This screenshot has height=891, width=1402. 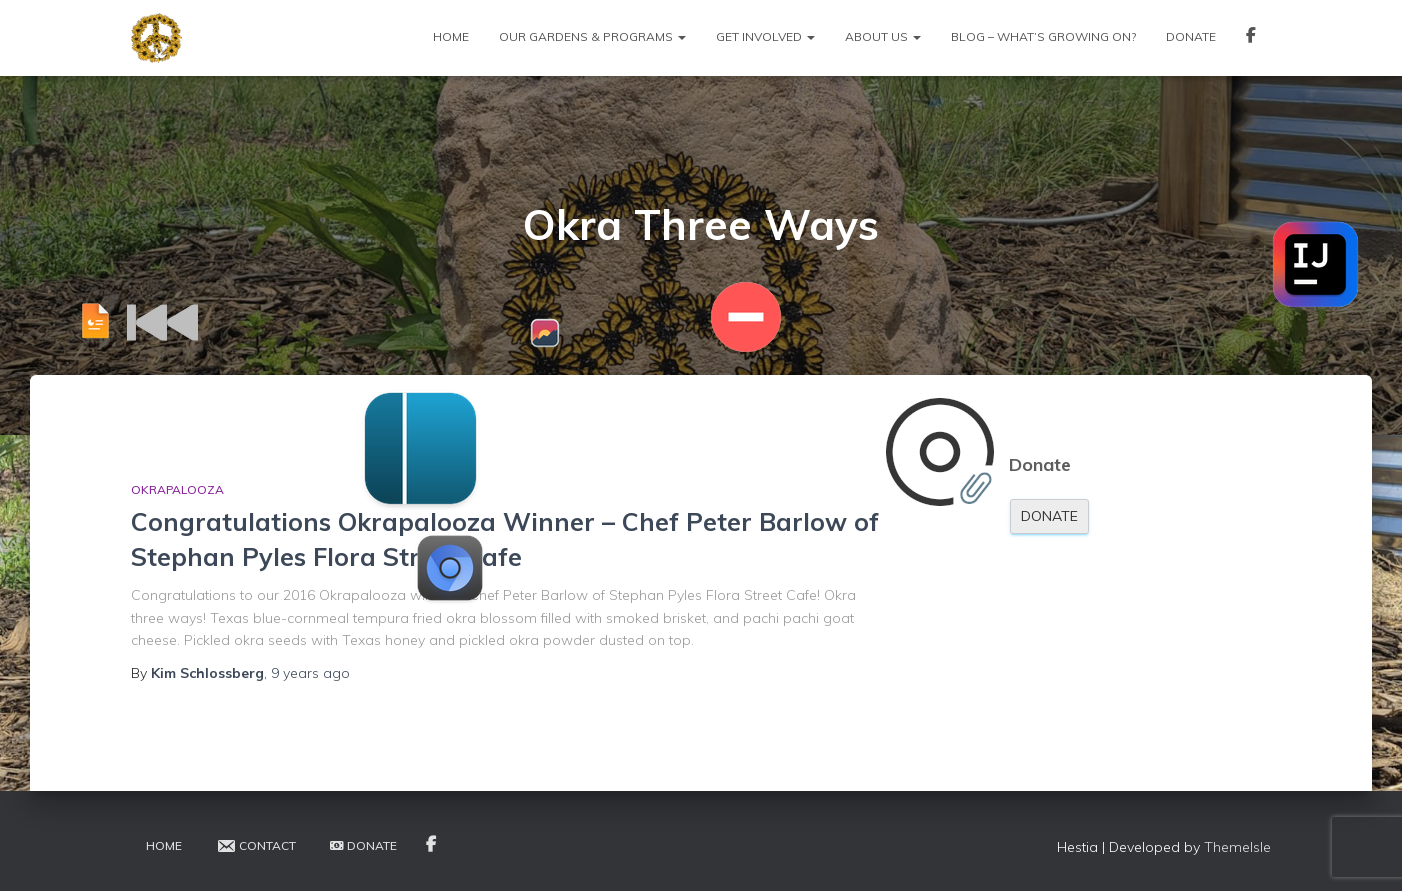 What do you see at coordinates (95, 321) in the screenshot?
I see `an opendocument presentation template file` at bounding box center [95, 321].